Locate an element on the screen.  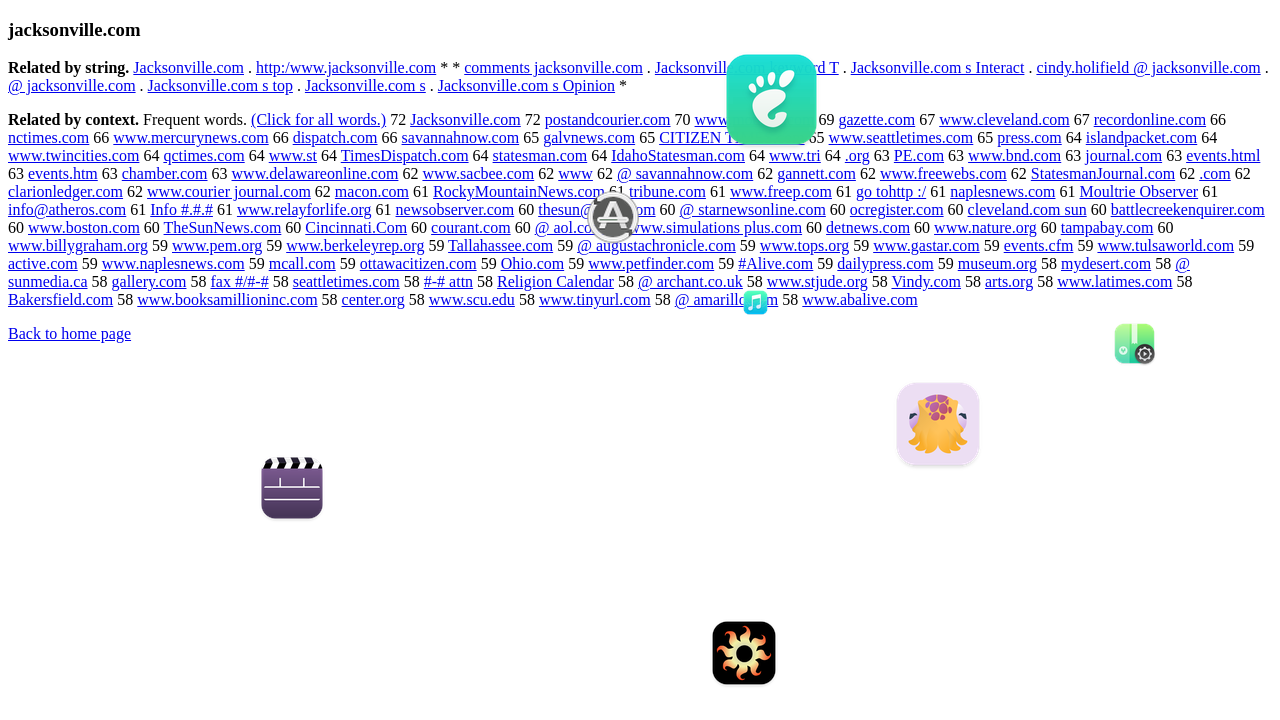
check for available system updates is located at coordinates (613, 217).